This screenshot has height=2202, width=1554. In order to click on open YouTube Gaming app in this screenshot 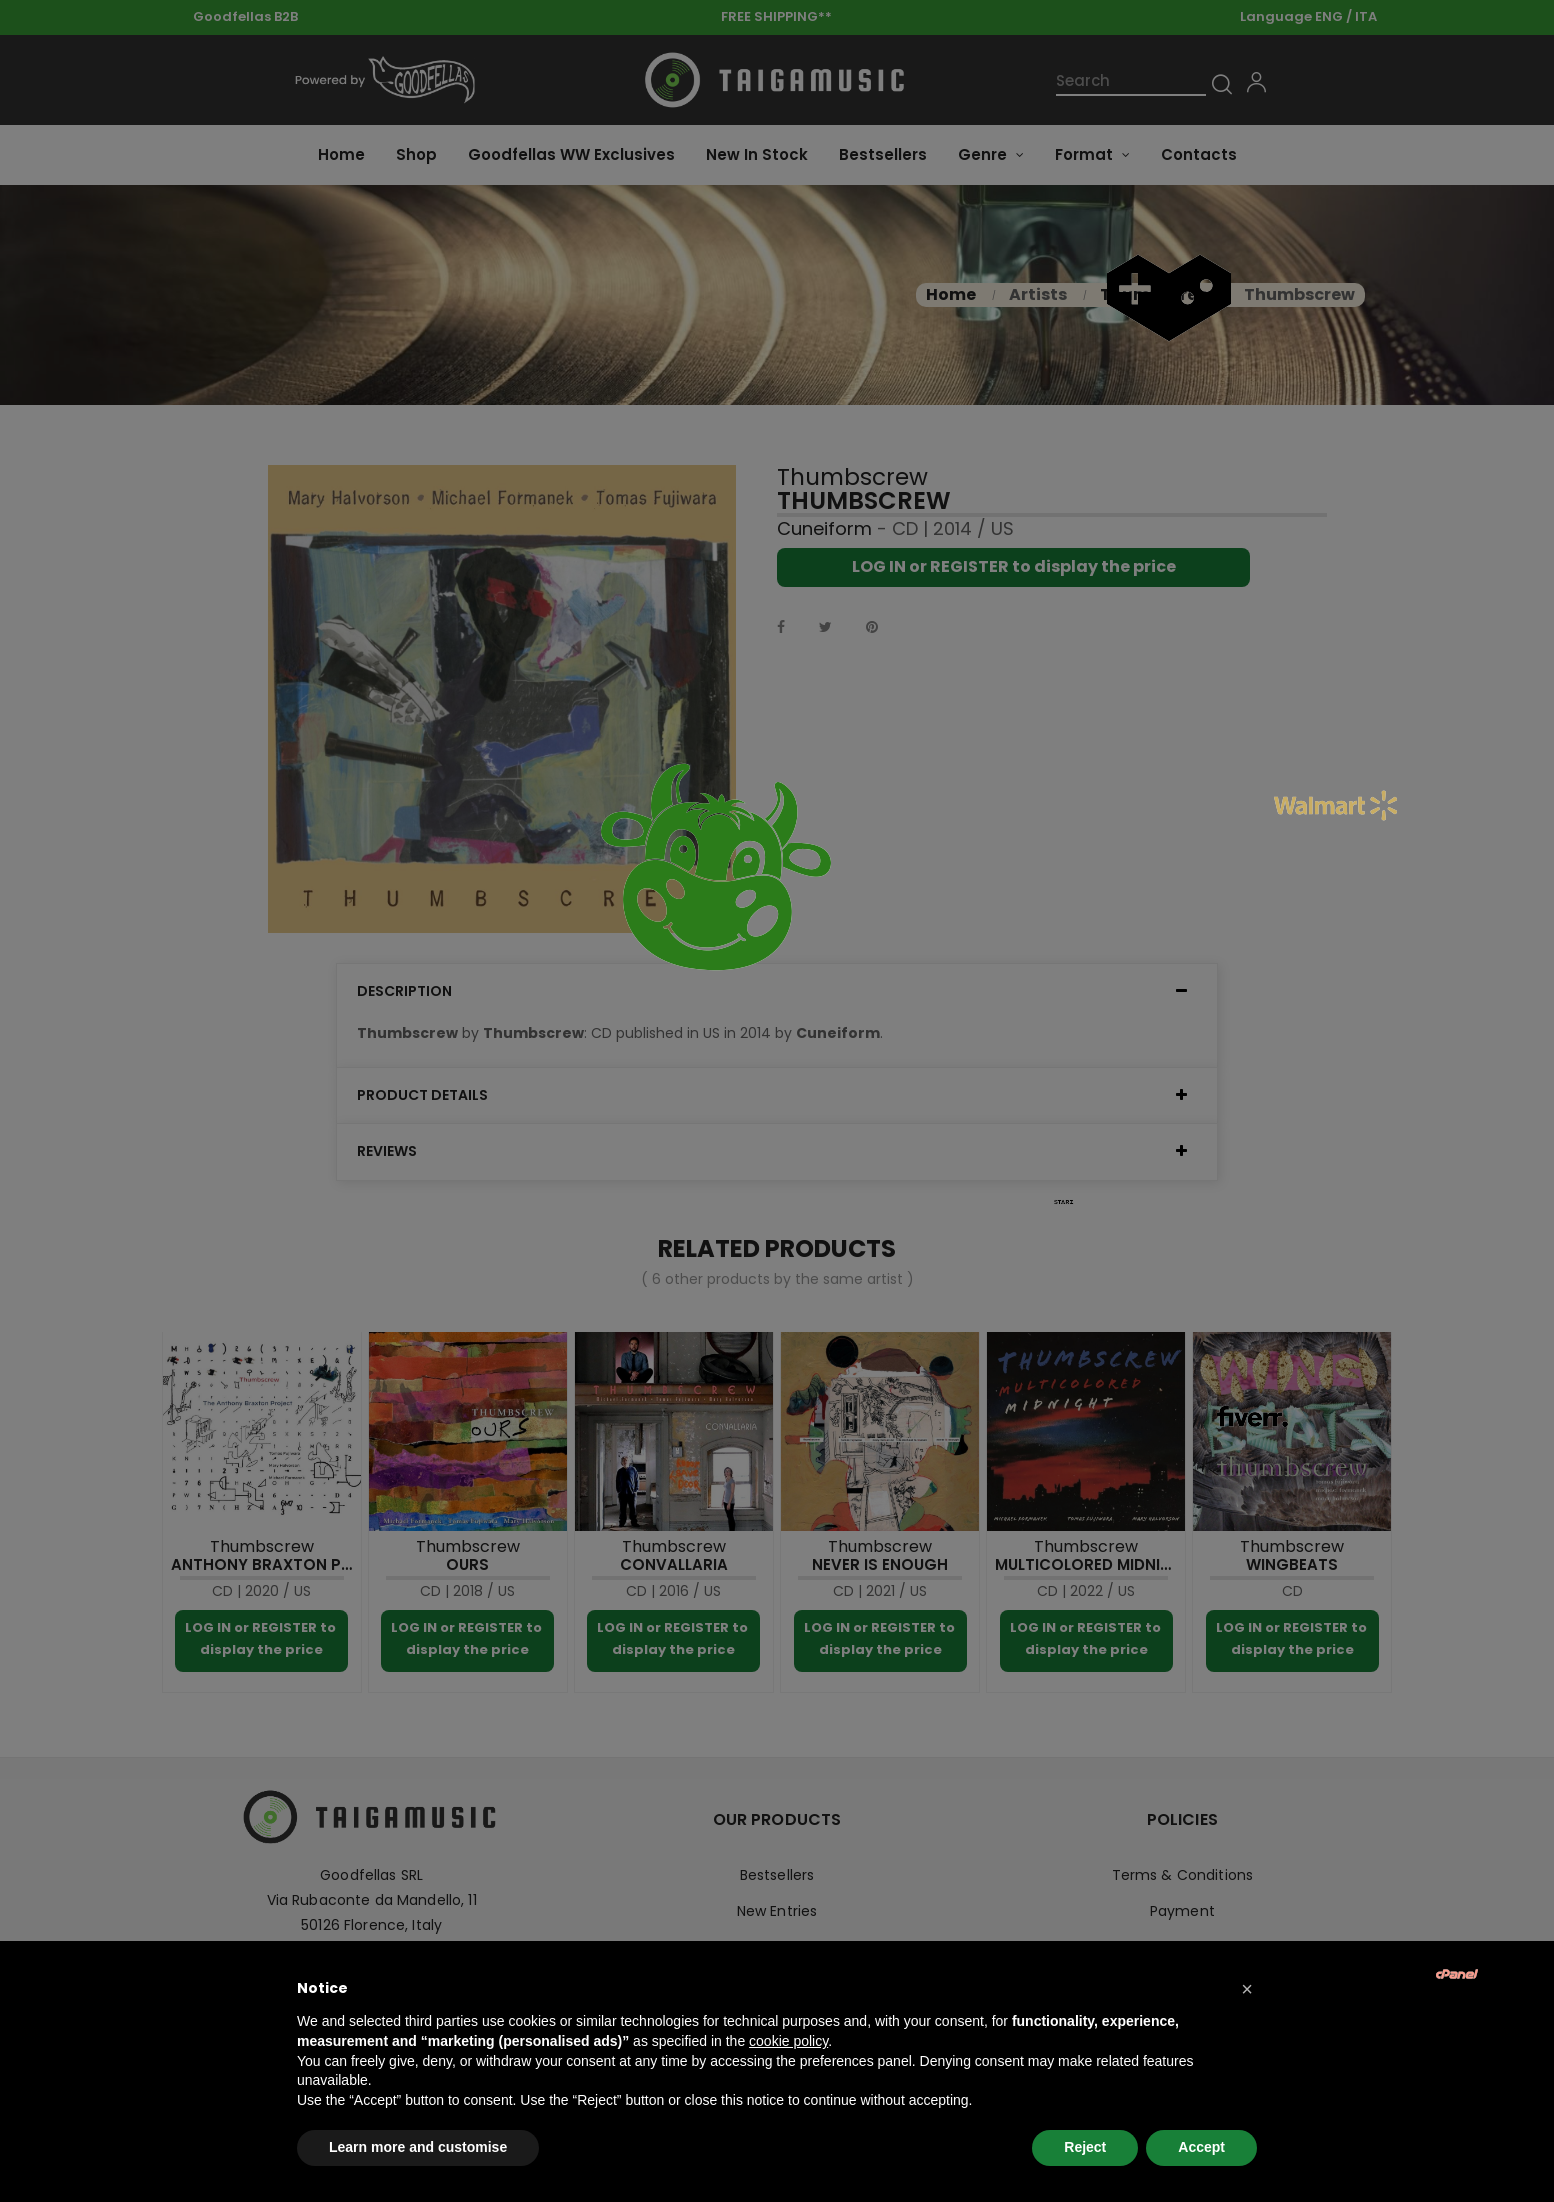, I will do `click(1169, 298)`.